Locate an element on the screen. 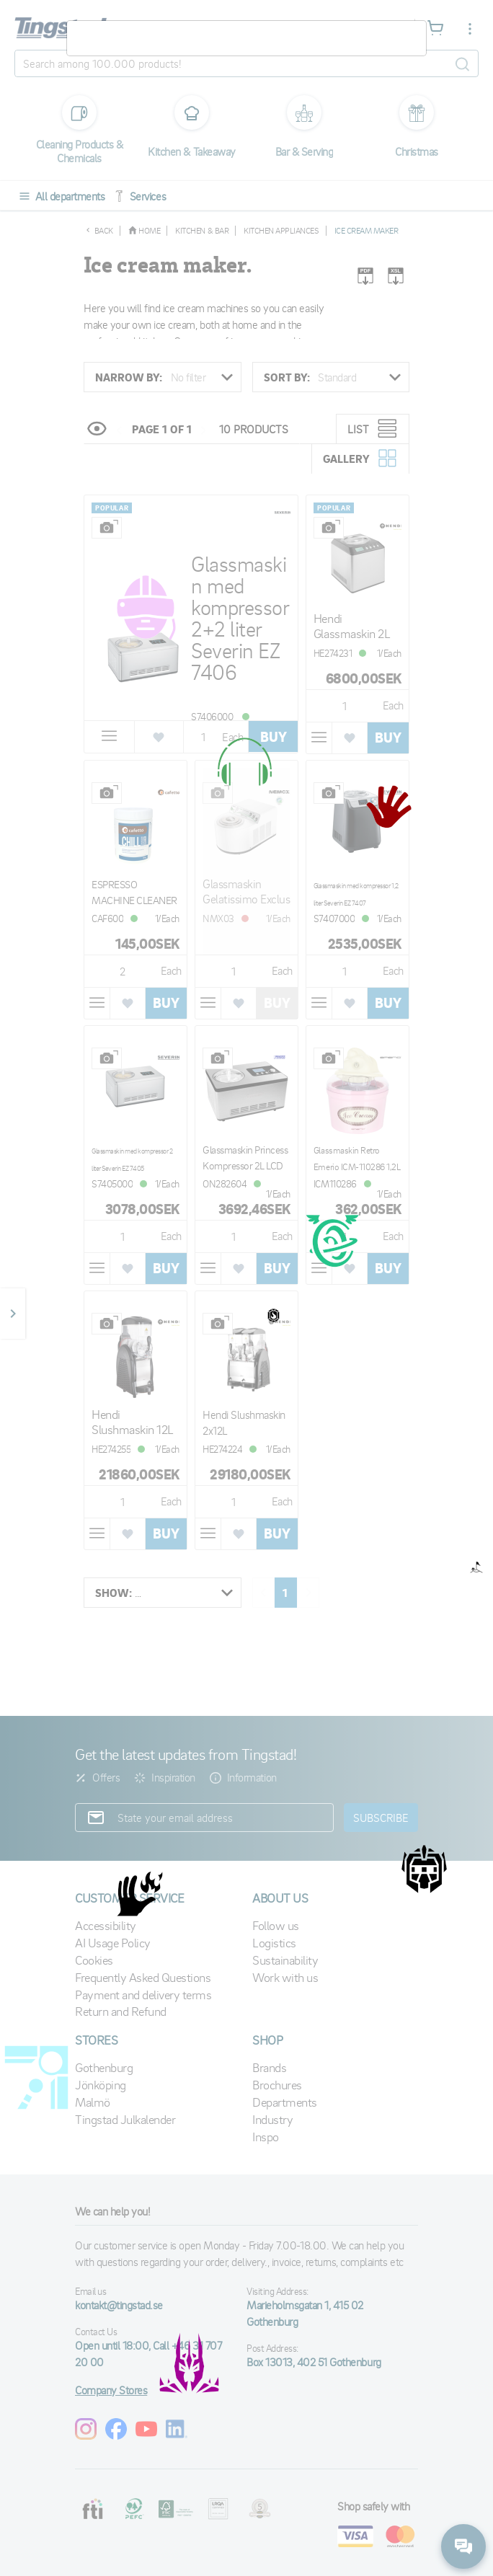  access billiards or pool game is located at coordinates (36, 2077).